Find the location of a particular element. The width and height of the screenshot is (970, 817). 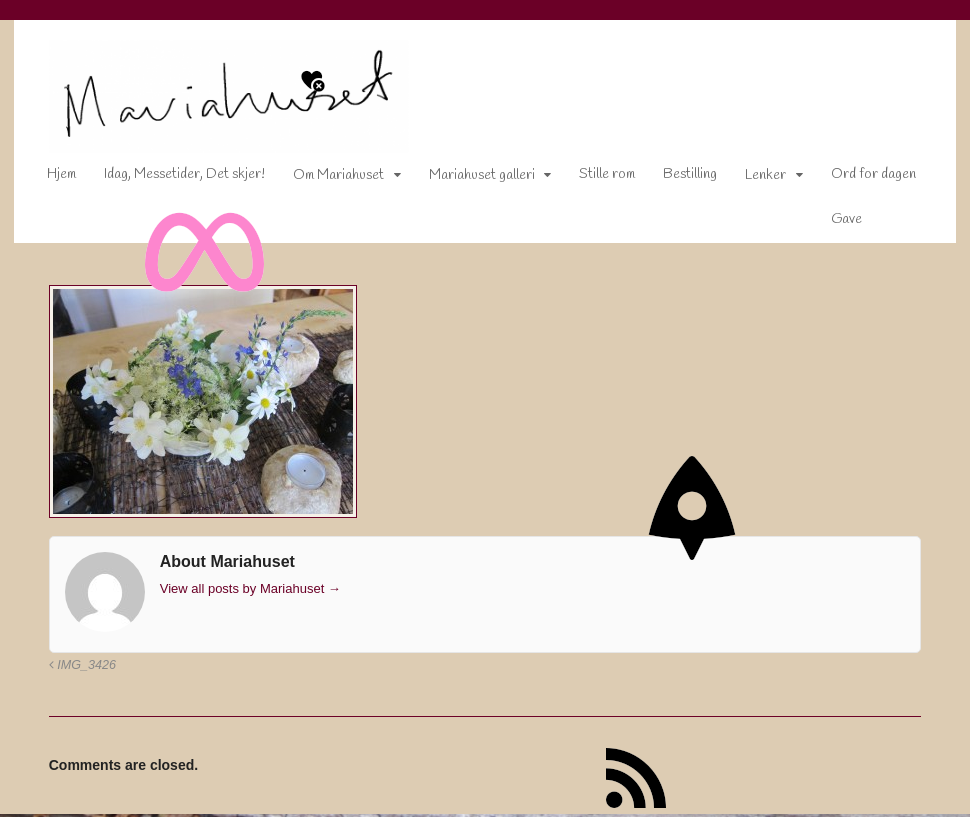

subscribe to RSS feed is located at coordinates (636, 778).